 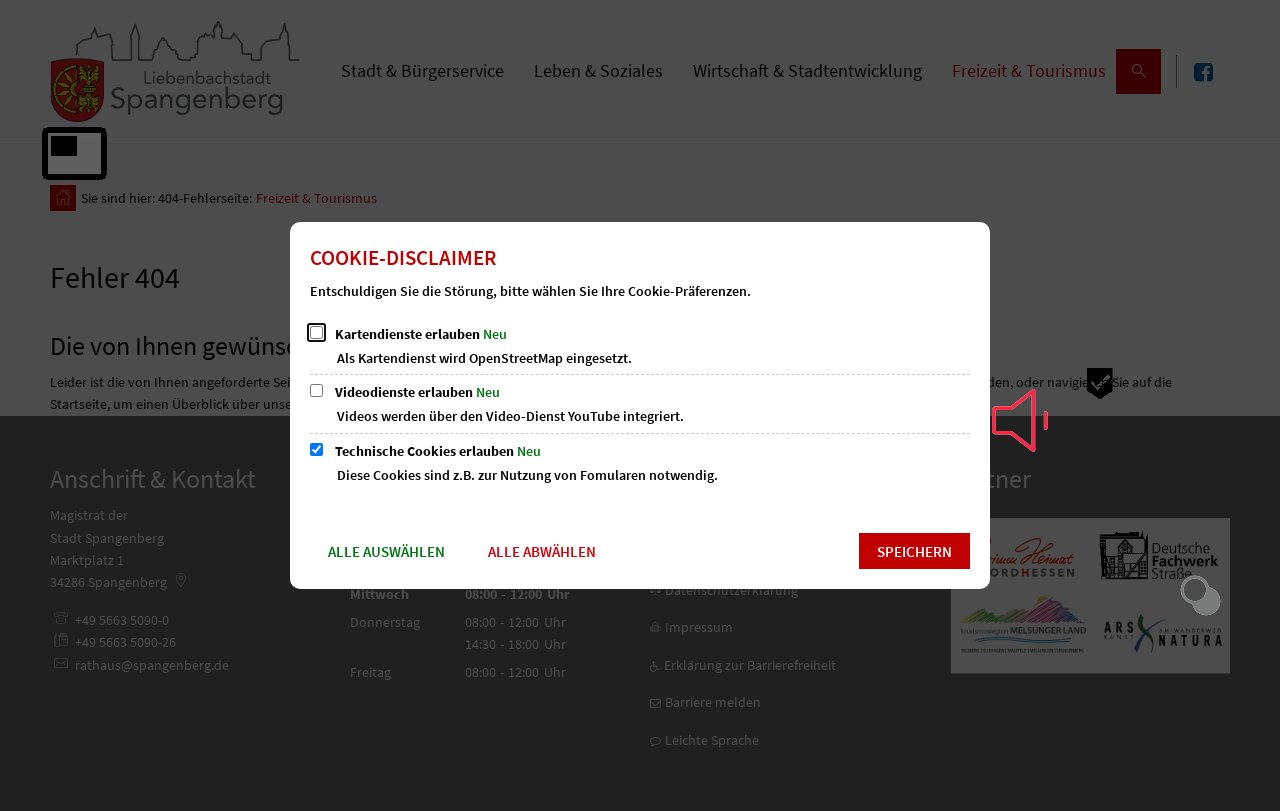 I want to click on subtract or remove a layer, so click(x=1200, y=595).